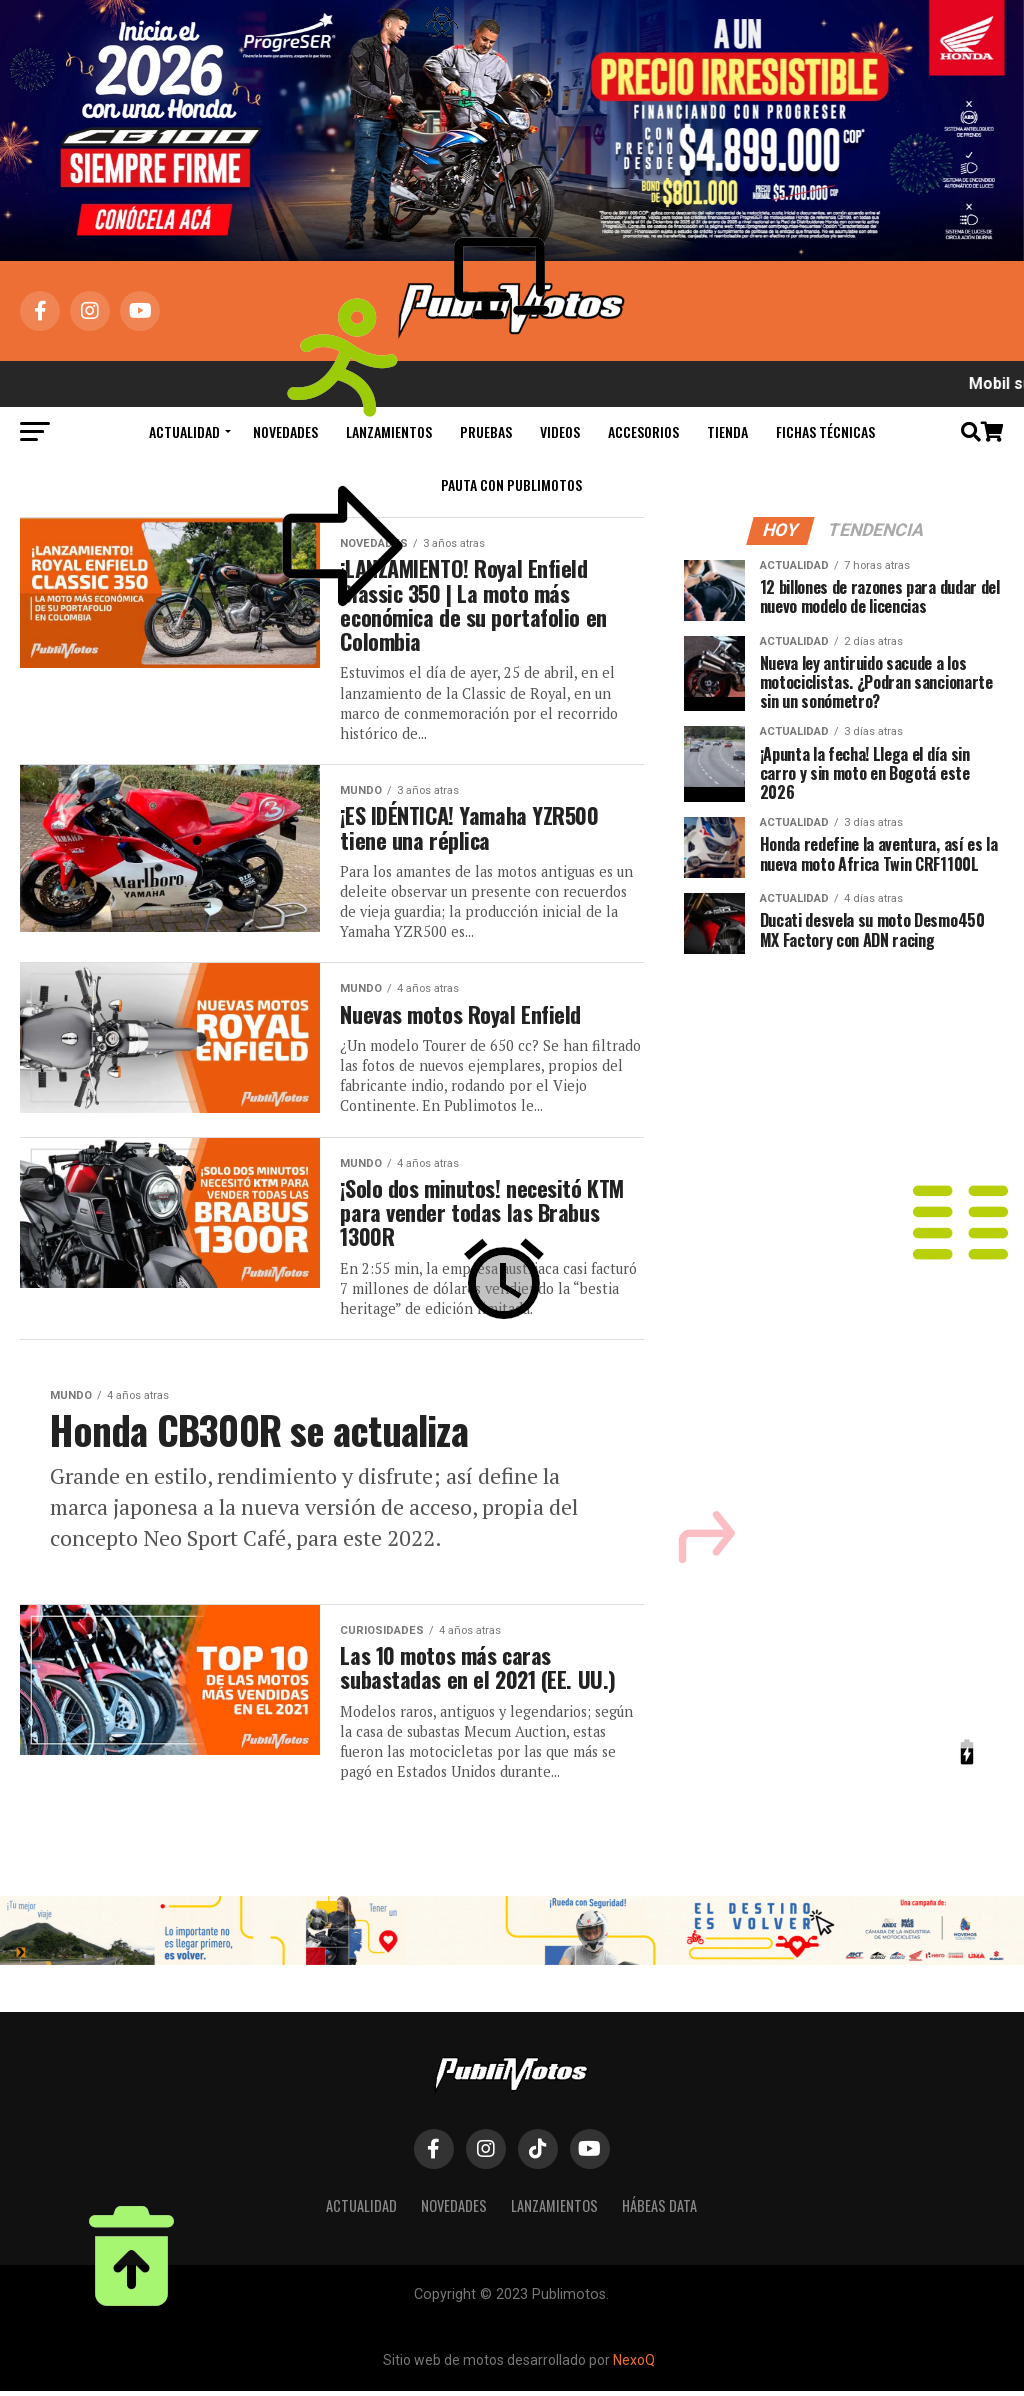 Image resolution: width=1024 pixels, height=2396 pixels. I want to click on navigate to the next item or step, so click(338, 546).